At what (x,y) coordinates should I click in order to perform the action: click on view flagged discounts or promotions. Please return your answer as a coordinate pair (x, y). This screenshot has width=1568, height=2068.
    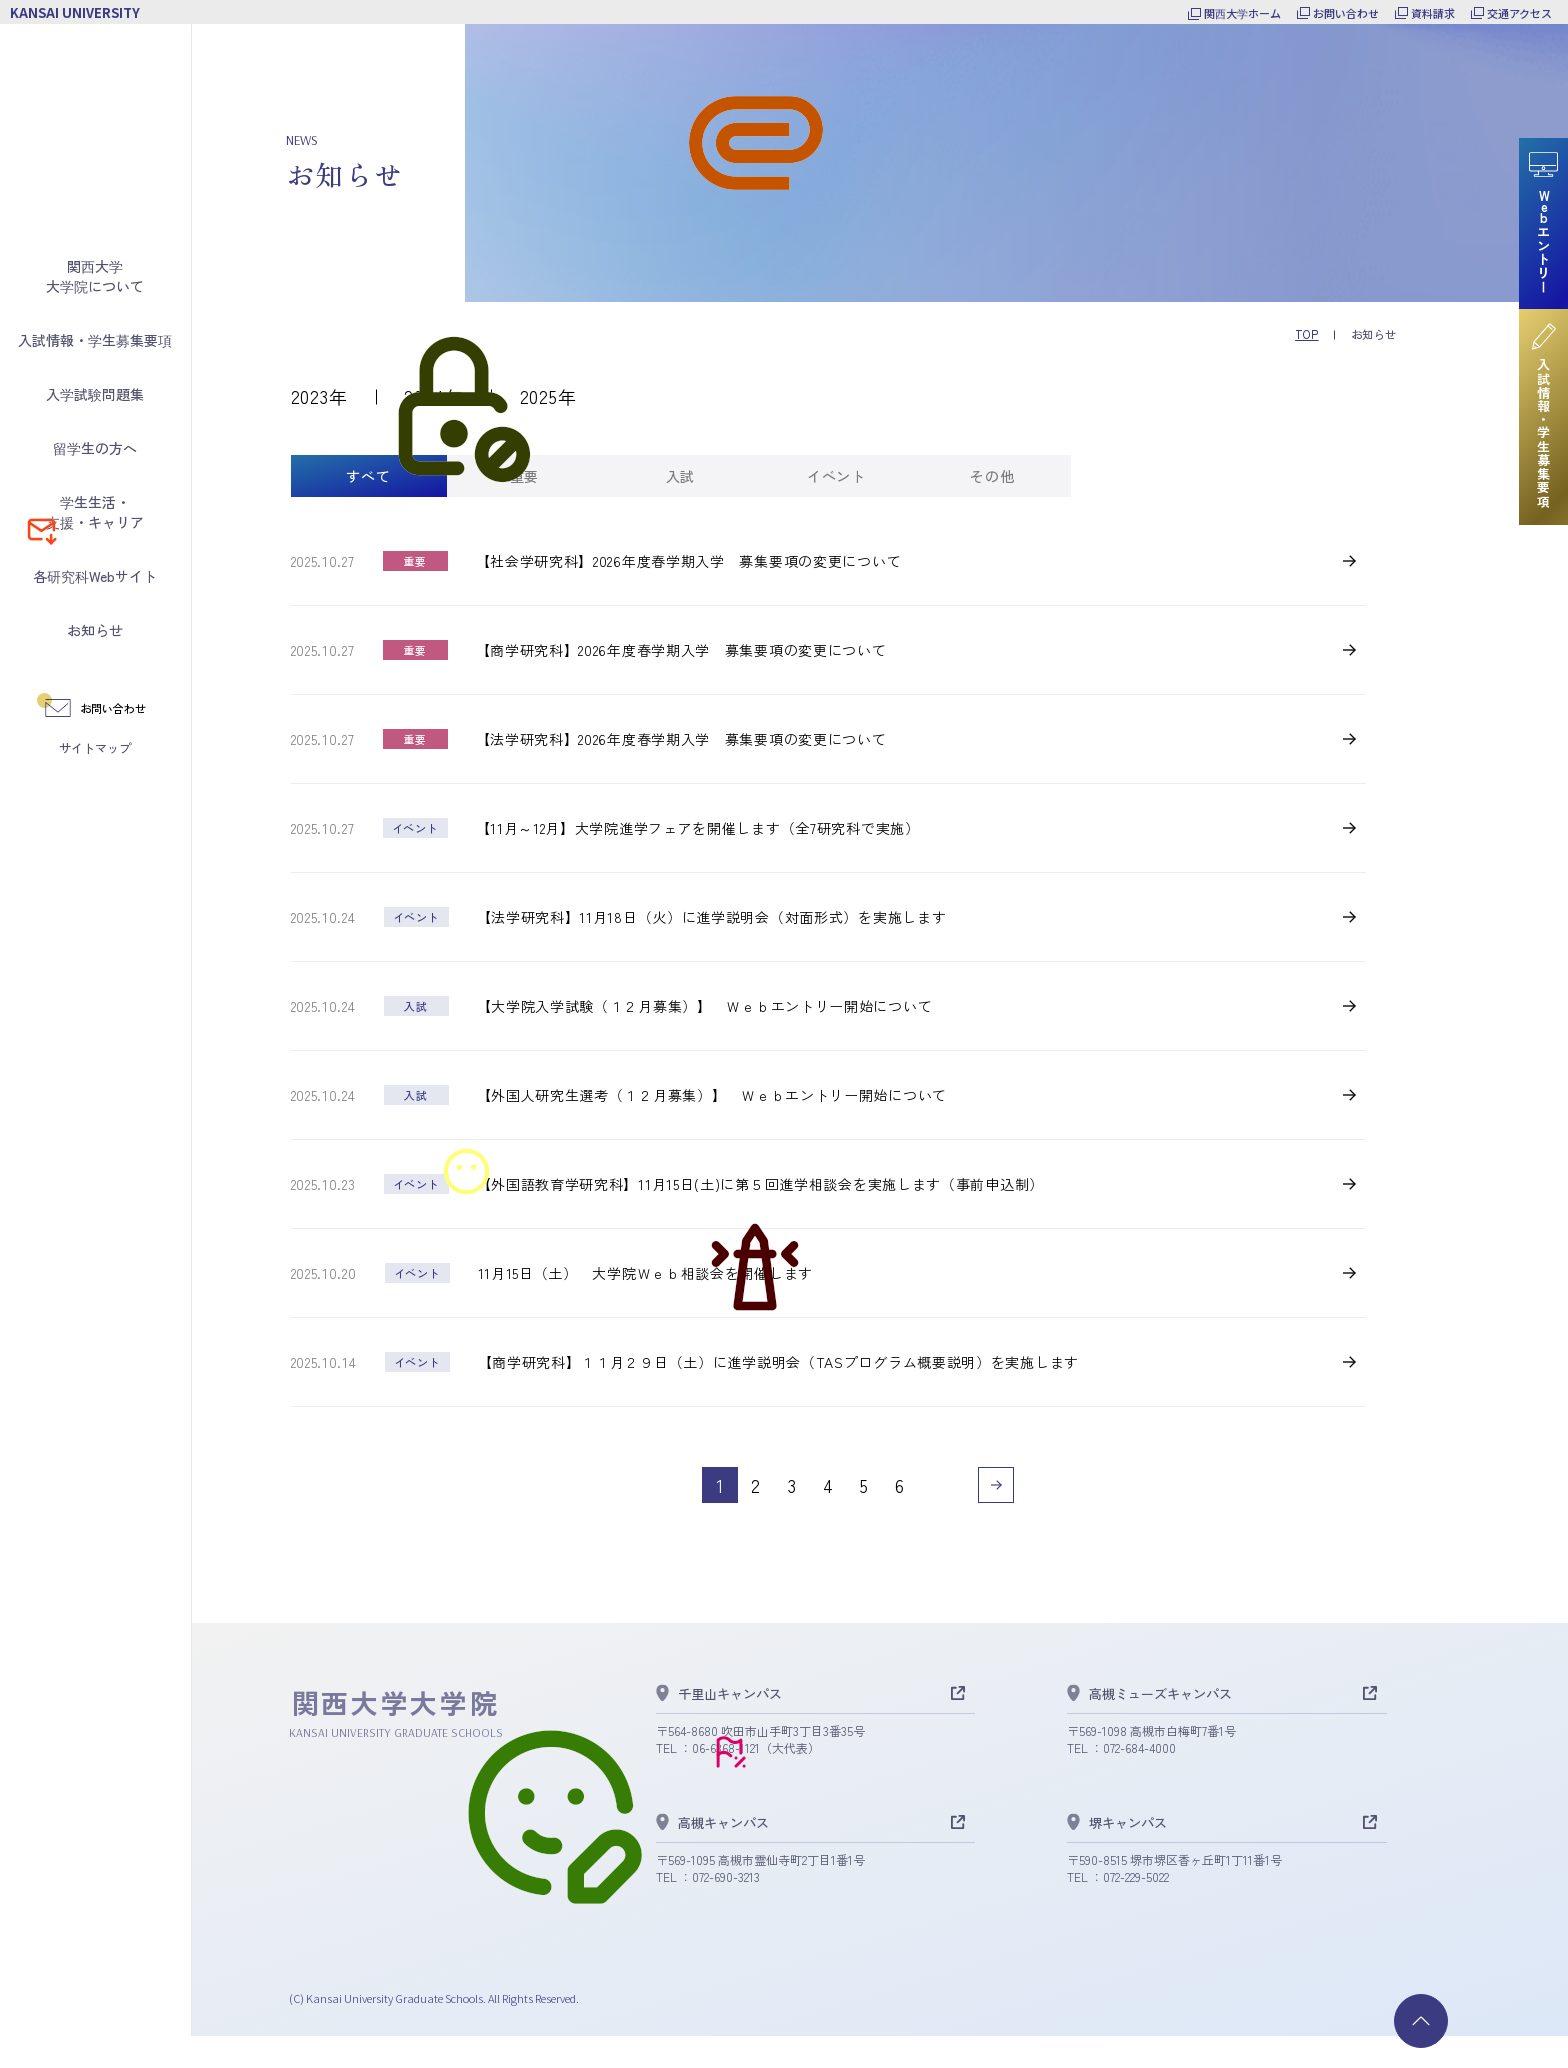
    Looking at the image, I should click on (729, 1751).